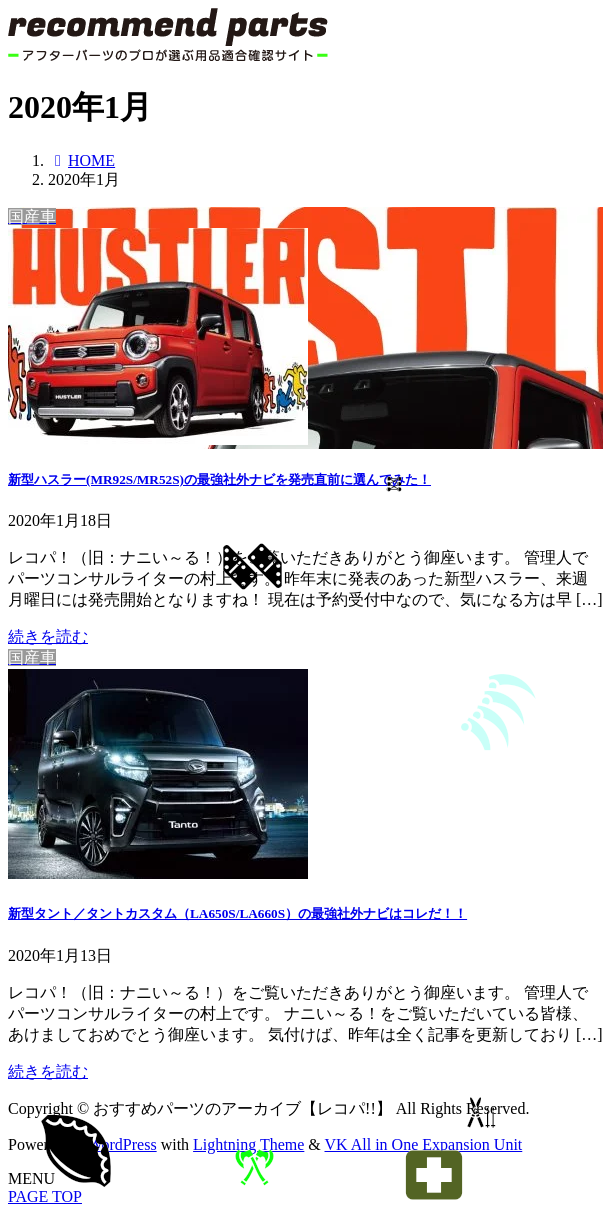  I want to click on indicates a claw attack or scratch ability, so click(499, 712).